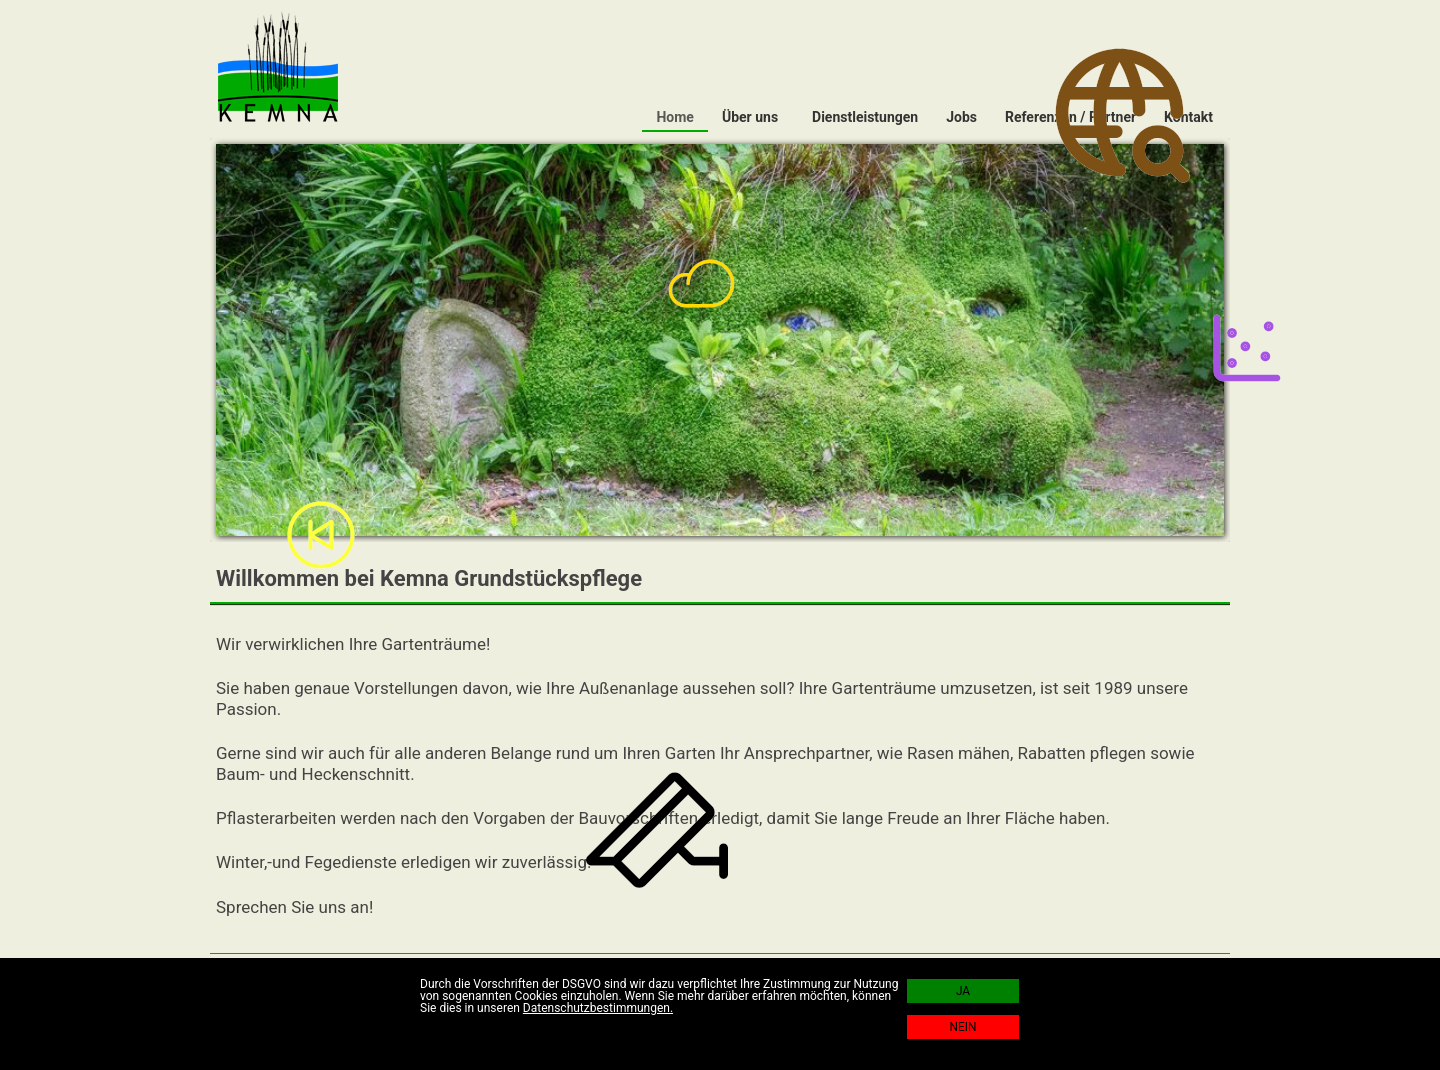 The image size is (1440, 1070). What do you see at coordinates (1119, 112) in the screenshot?
I see `search the web or browse the internet` at bounding box center [1119, 112].